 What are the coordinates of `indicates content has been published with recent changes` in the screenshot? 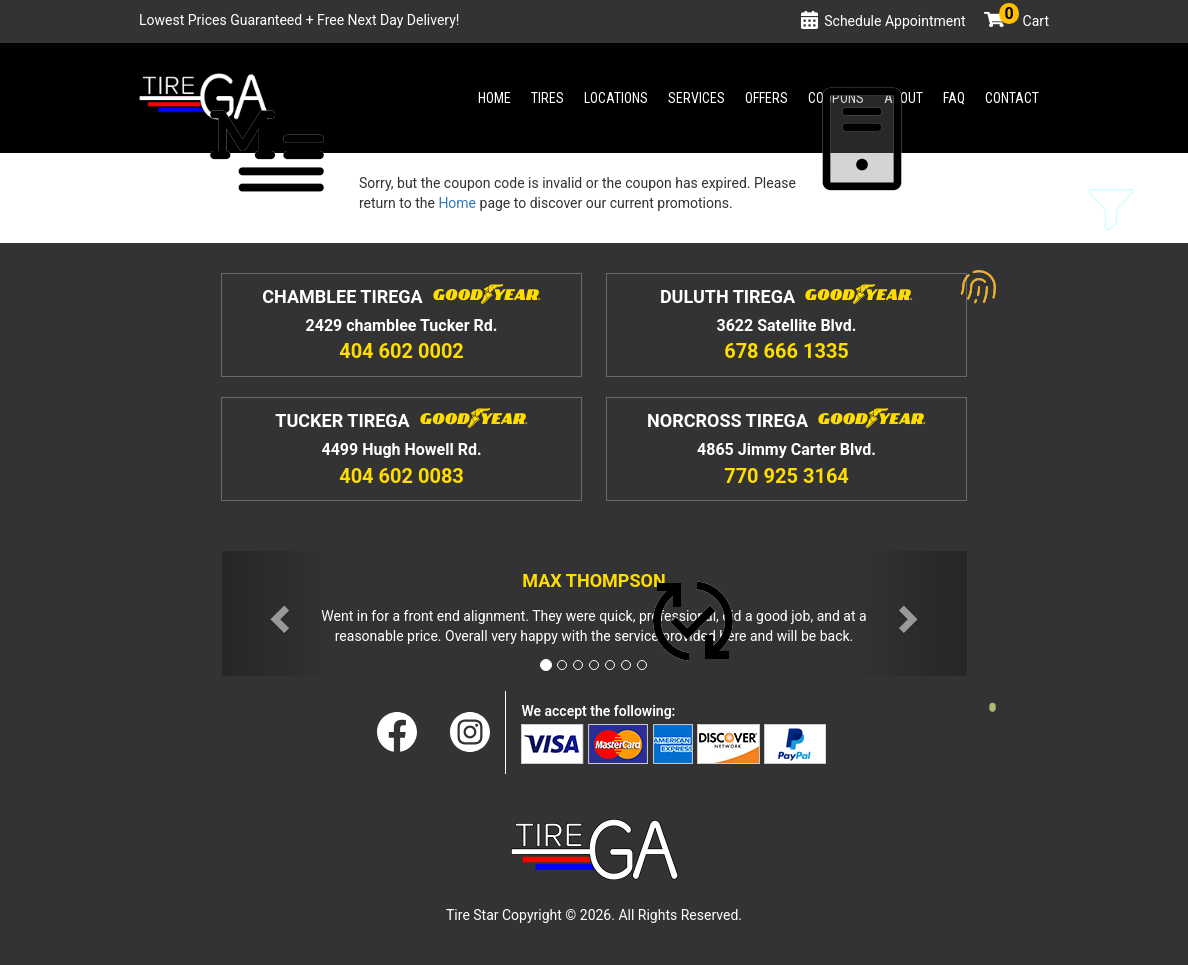 It's located at (693, 621).